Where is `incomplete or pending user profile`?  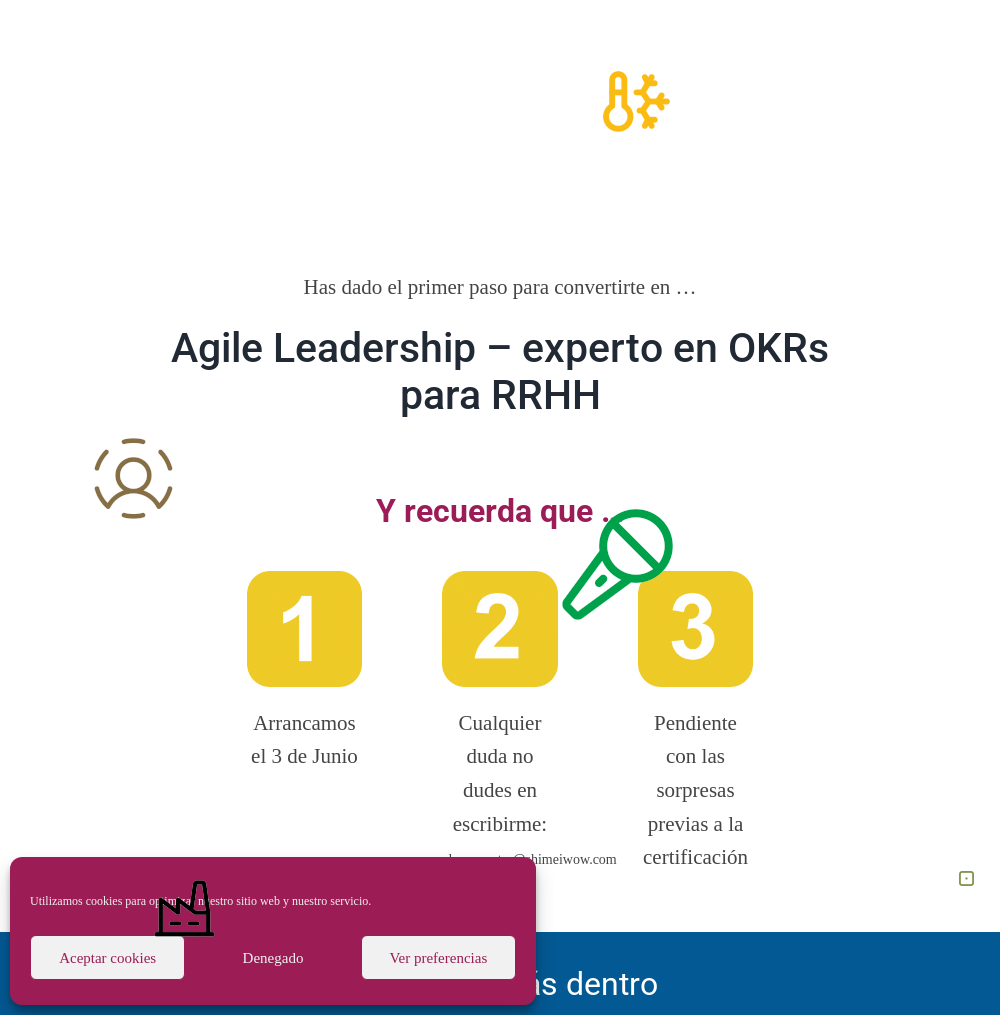
incomplete or pending user profile is located at coordinates (133, 478).